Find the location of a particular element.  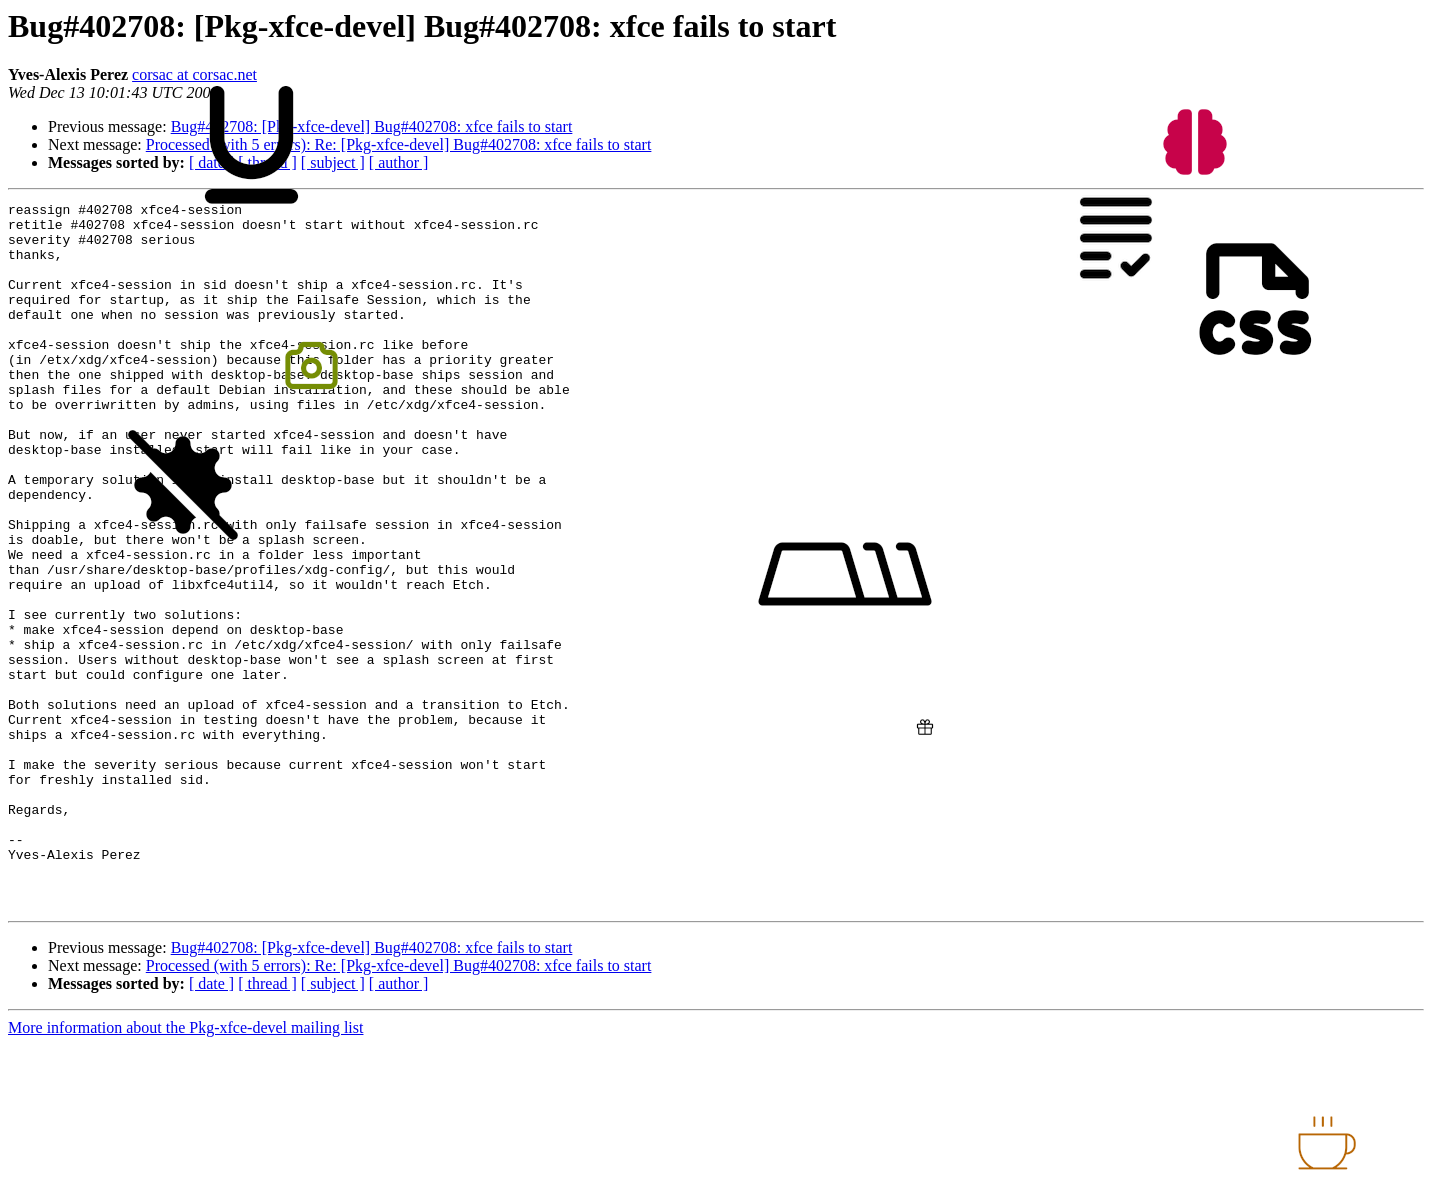

view grading or assessment results is located at coordinates (1116, 238).